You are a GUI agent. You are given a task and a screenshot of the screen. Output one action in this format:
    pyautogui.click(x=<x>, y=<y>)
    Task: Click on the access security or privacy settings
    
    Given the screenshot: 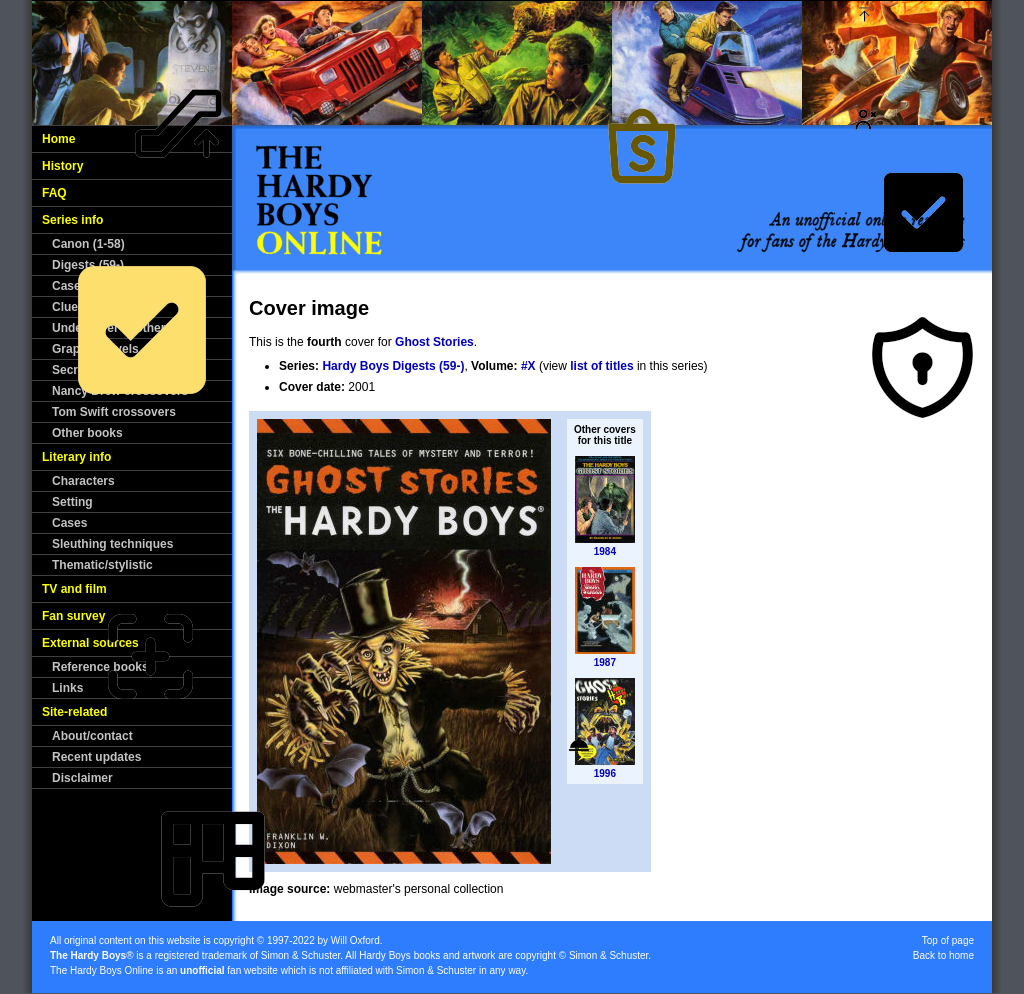 What is the action you would take?
    pyautogui.click(x=922, y=367)
    